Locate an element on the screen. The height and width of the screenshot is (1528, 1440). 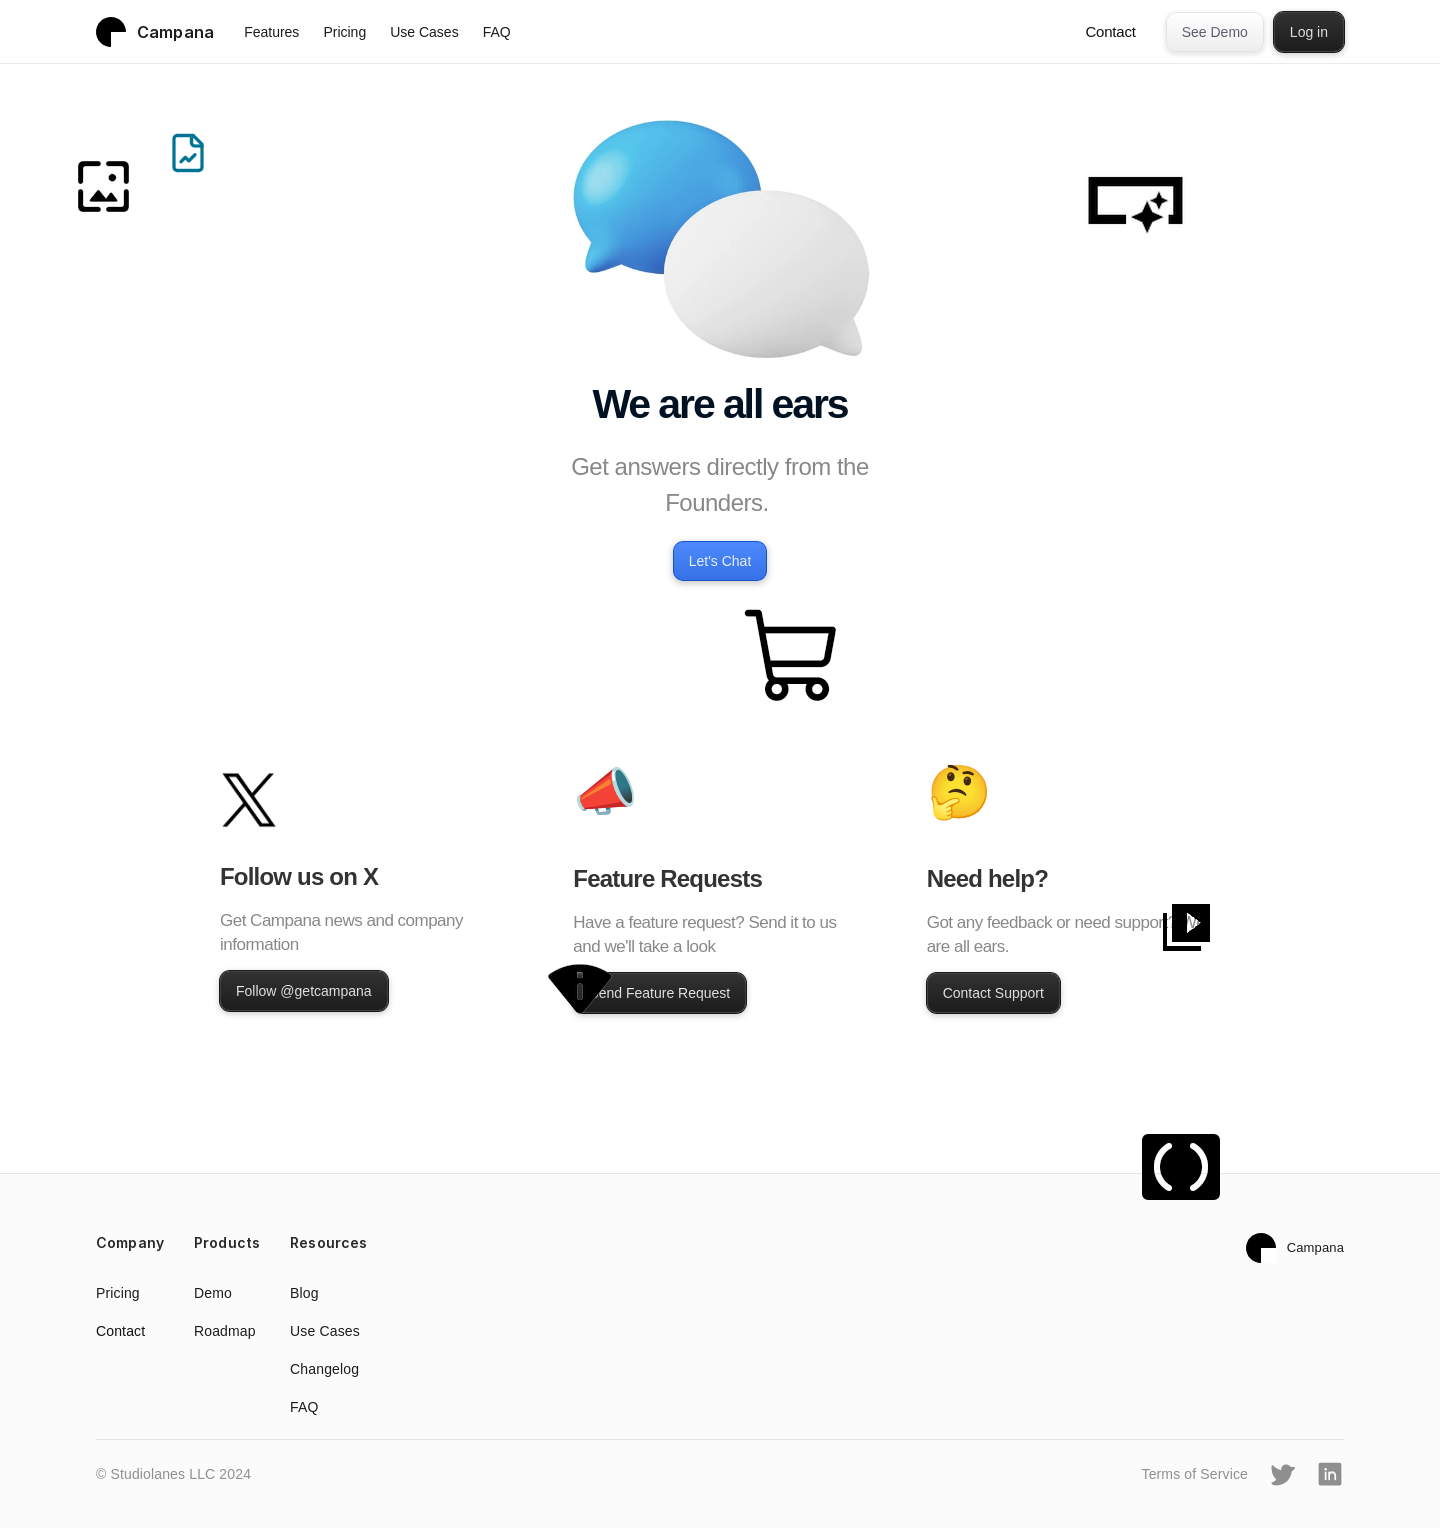
insert parentheses or brackets in text is located at coordinates (1181, 1167).